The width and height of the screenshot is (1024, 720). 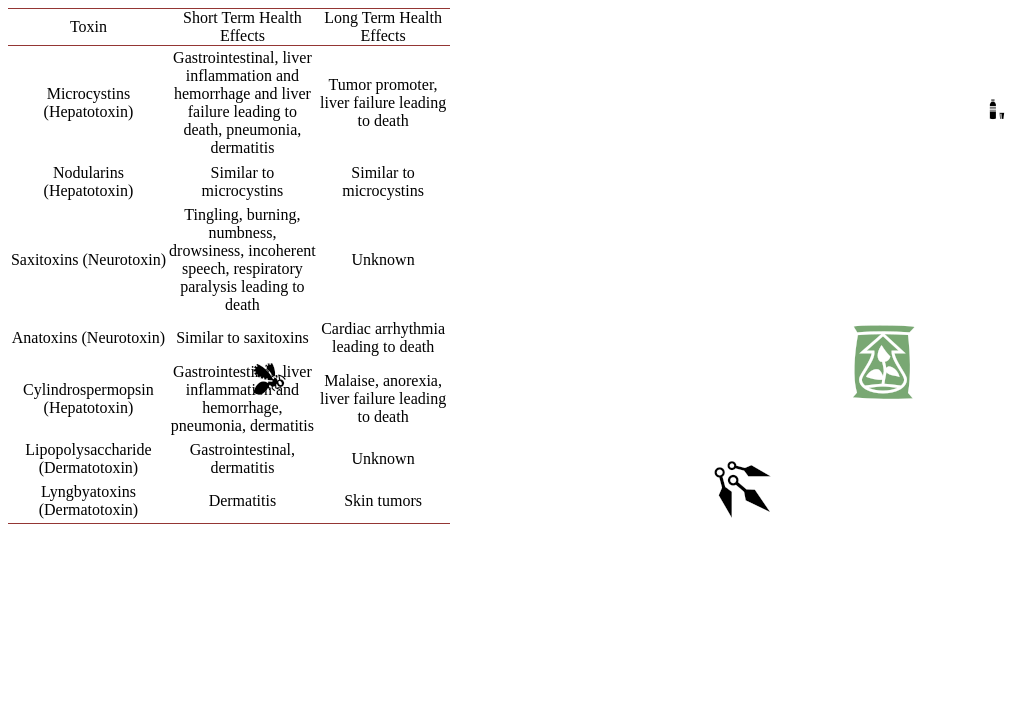 What do you see at coordinates (742, 489) in the screenshot?
I see `select thrown dagger weapon type` at bounding box center [742, 489].